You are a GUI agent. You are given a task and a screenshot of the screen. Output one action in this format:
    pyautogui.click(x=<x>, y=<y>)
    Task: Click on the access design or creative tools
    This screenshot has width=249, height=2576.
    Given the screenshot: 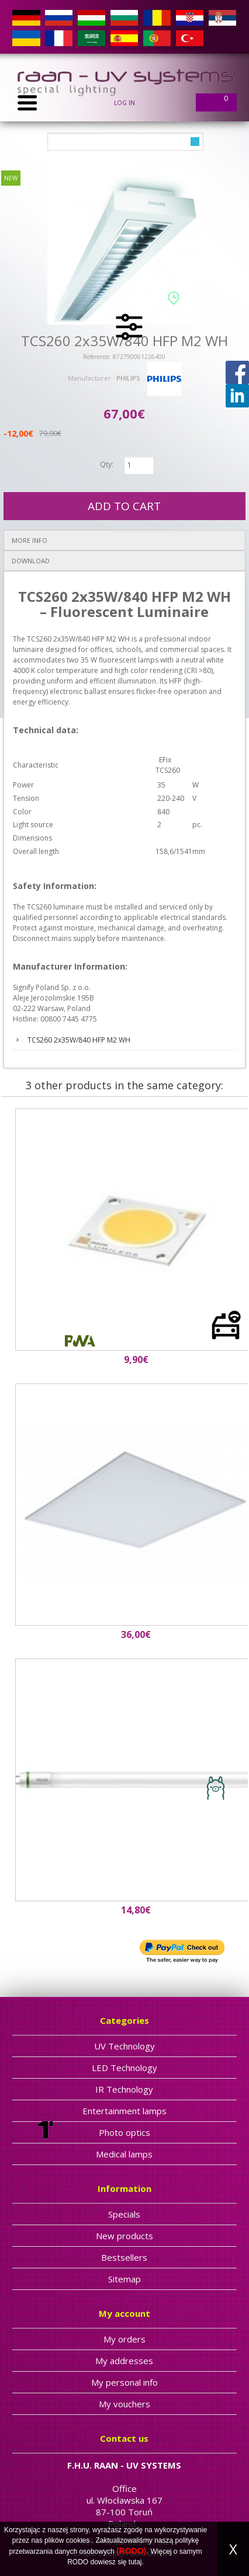 What is the action you would take?
    pyautogui.click(x=46, y=2129)
    